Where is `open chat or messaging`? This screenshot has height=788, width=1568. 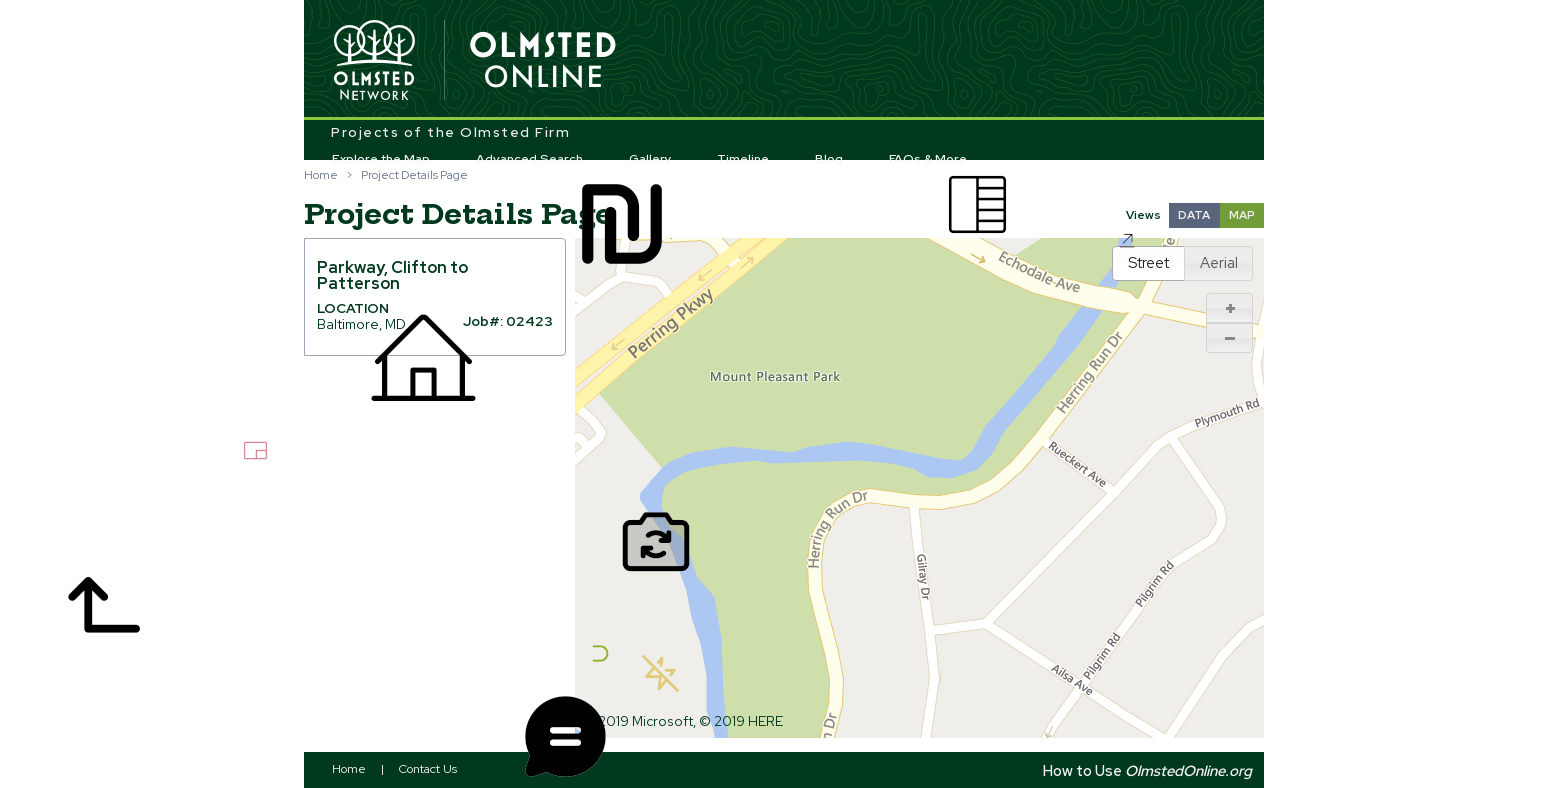 open chat or messaging is located at coordinates (565, 736).